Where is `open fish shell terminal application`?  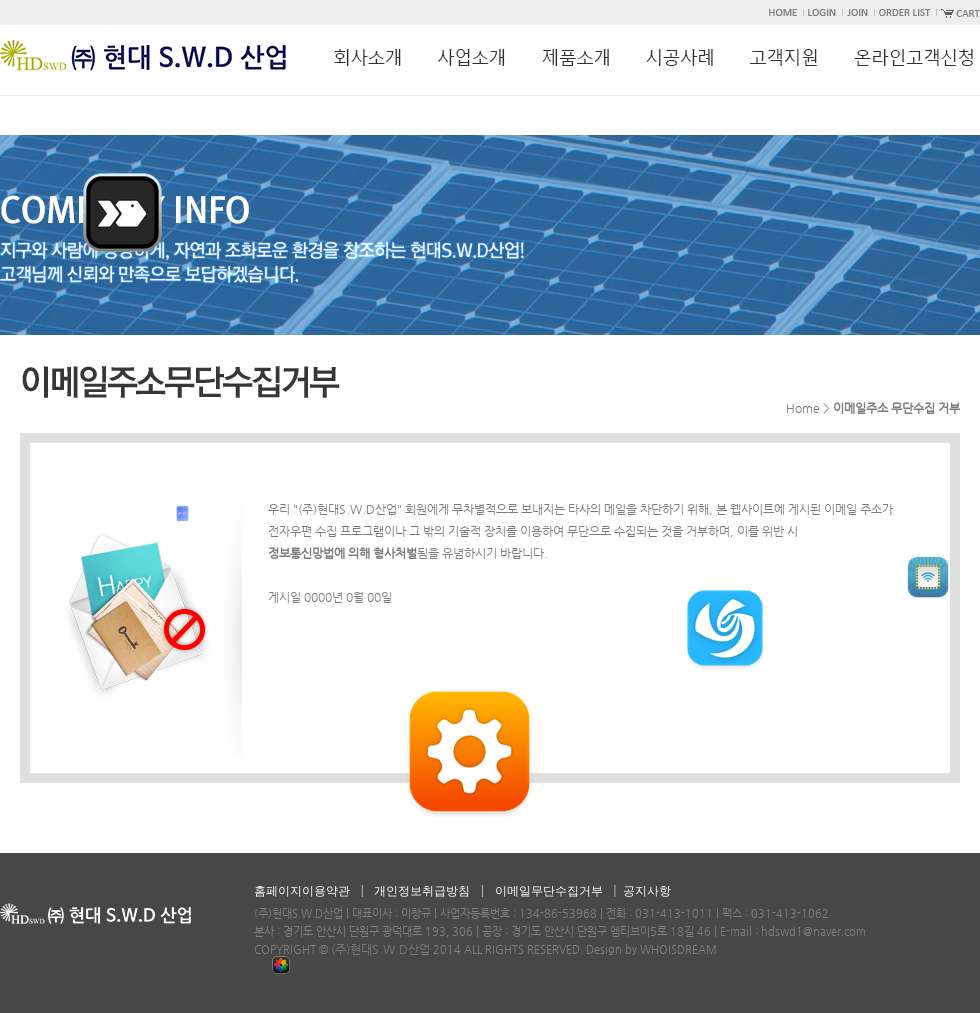 open fish shell terminal application is located at coordinates (122, 212).